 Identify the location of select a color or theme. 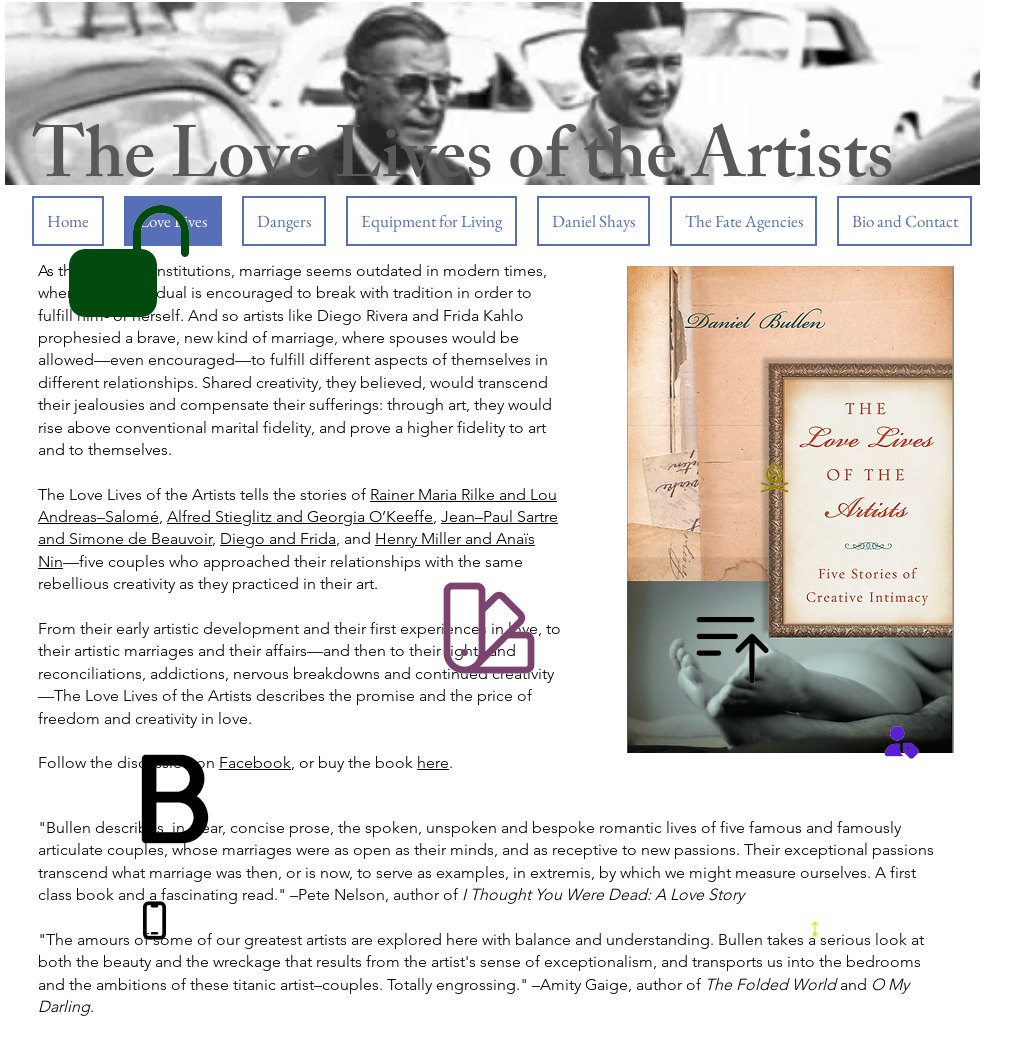
(489, 628).